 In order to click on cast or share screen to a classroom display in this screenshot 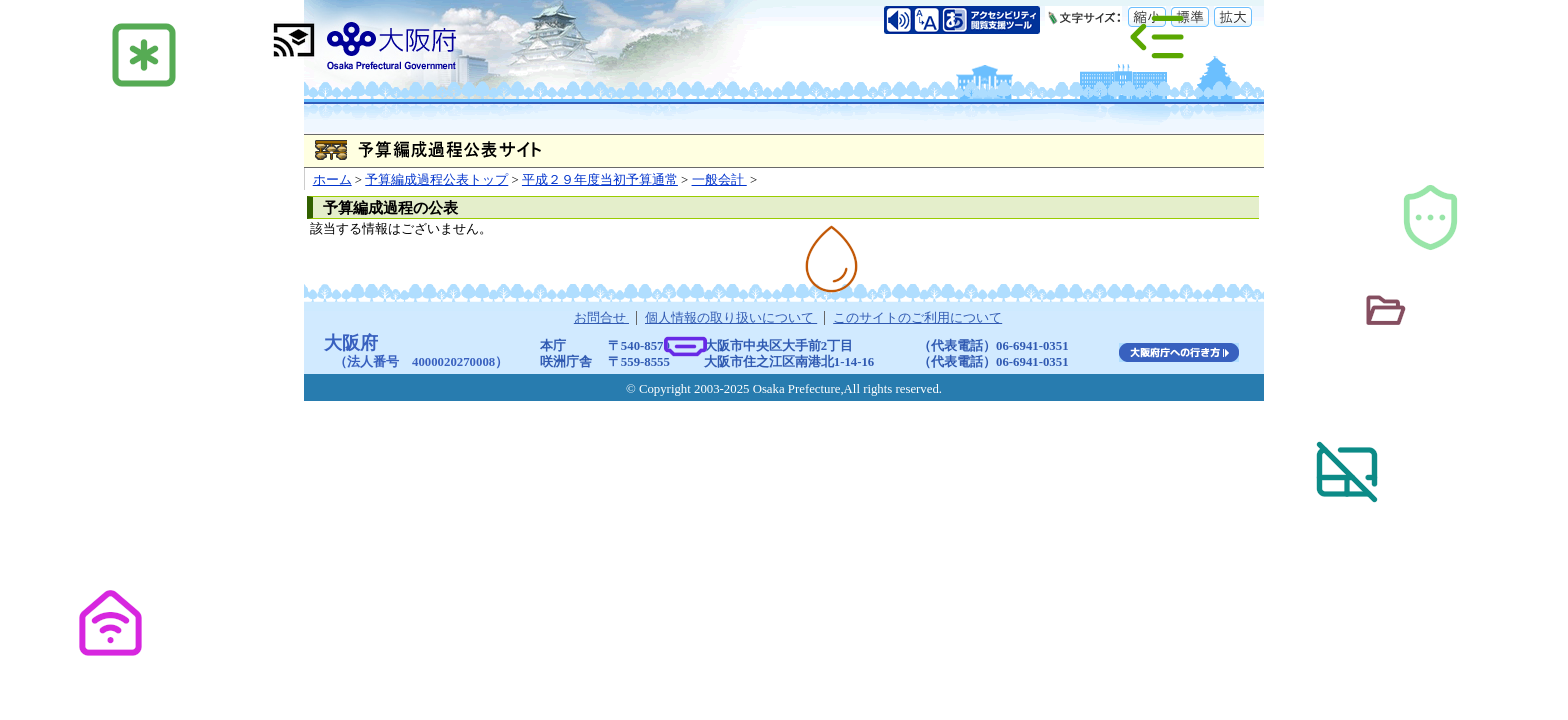, I will do `click(294, 40)`.